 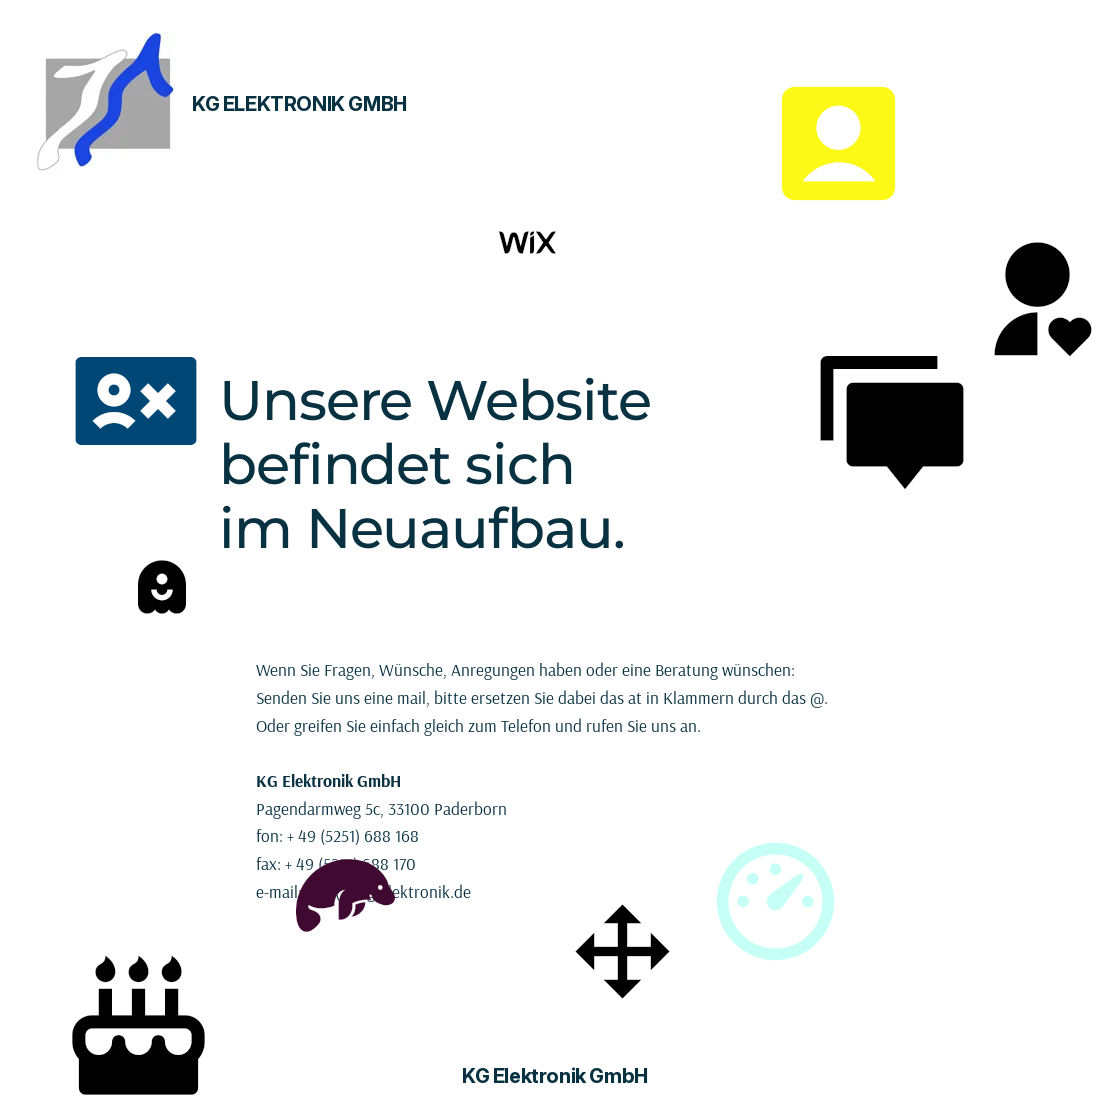 What do you see at coordinates (527, 242) in the screenshot?
I see `visit or connect to wix website builder` at bounding box center [527, 242].